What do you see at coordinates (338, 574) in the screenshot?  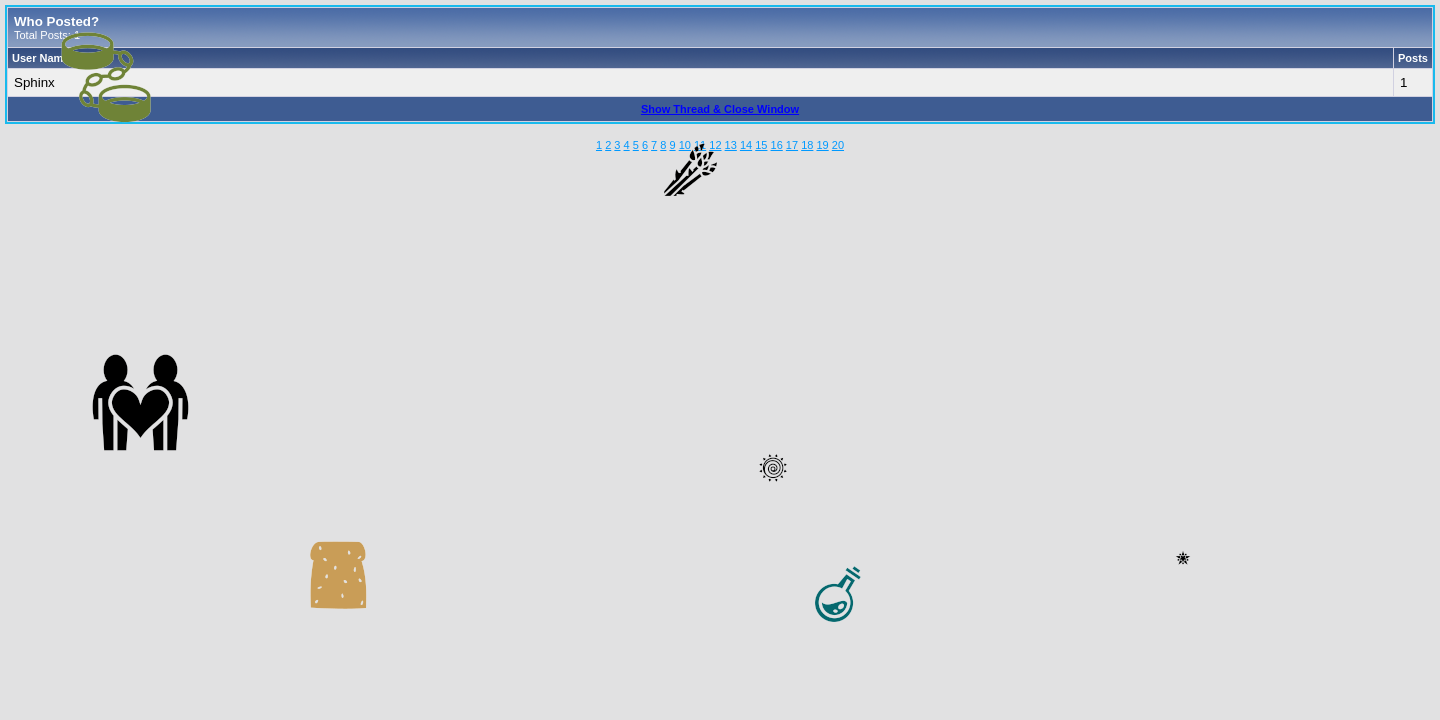 I see `food or bakery category indicator` at bounding box center [338, 574].